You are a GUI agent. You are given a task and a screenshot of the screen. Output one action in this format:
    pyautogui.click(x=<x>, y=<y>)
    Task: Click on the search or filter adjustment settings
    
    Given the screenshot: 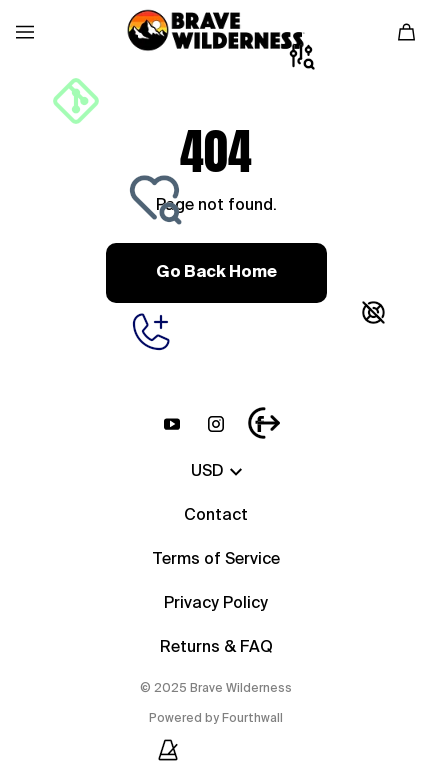 What is the action you would take?
    pyautogui.click(x=301, y=56)
    